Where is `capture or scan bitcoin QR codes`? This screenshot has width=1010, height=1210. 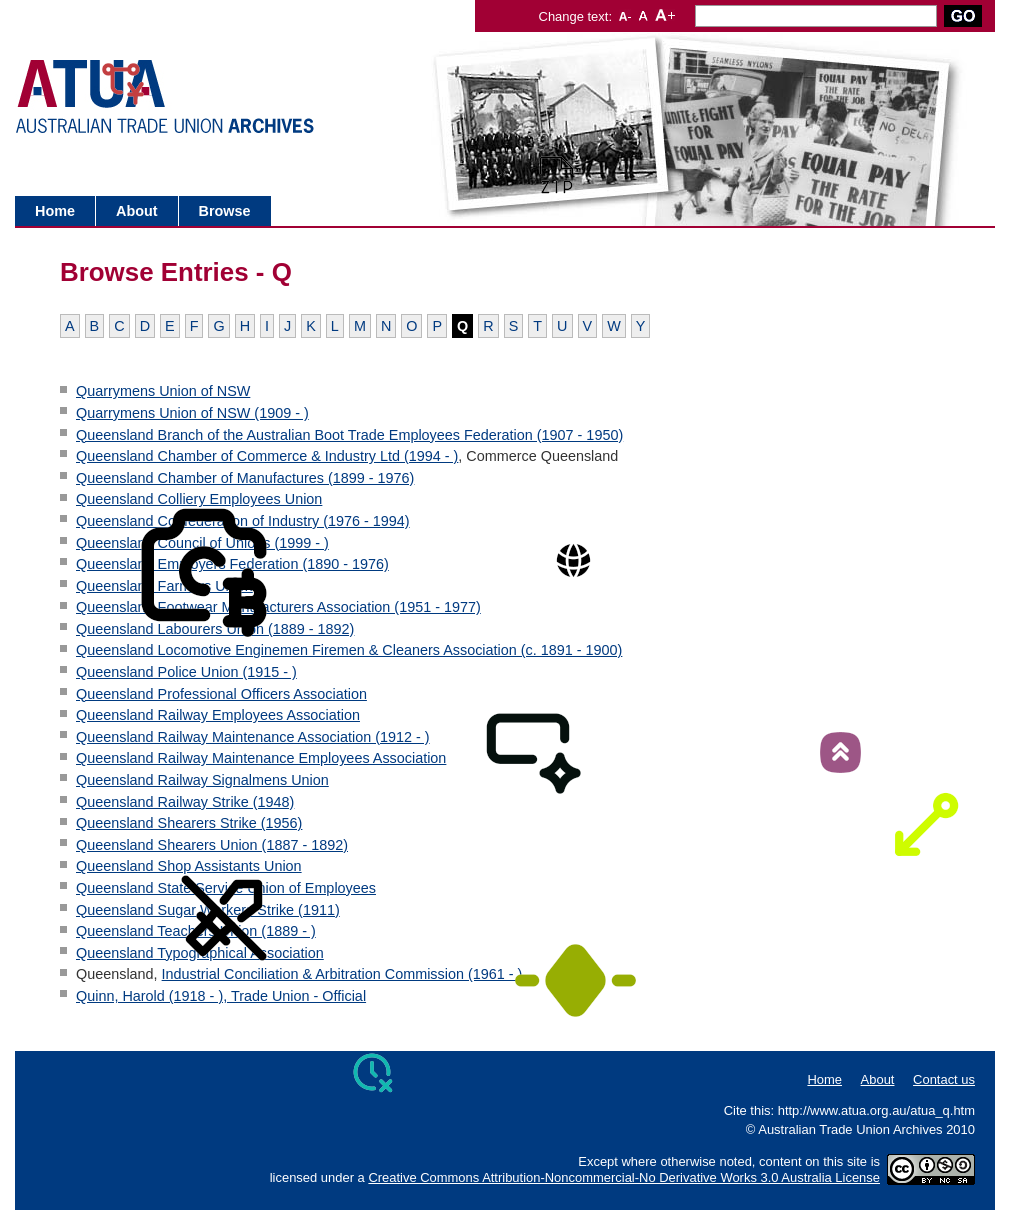 capture or scan bitcoin QR codes is located at coordinates (204, 565).